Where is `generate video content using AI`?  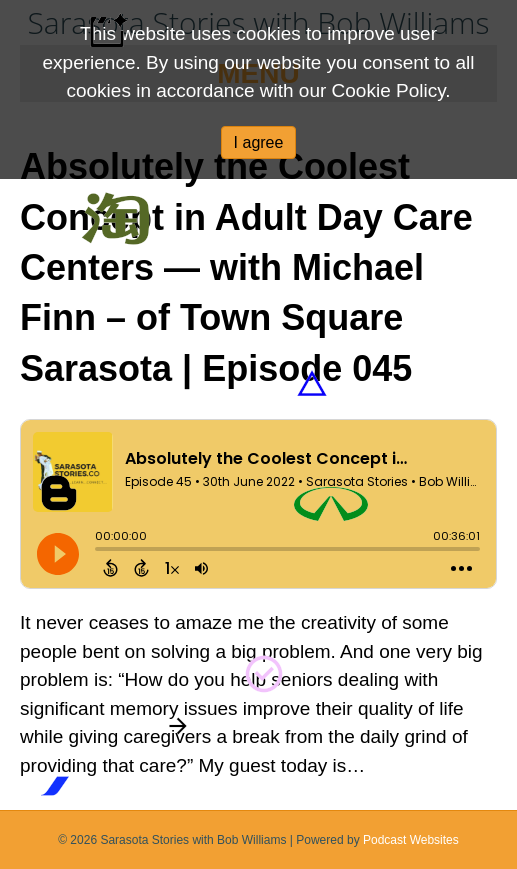
generate video content using AI is located at coordinates (107, 32).